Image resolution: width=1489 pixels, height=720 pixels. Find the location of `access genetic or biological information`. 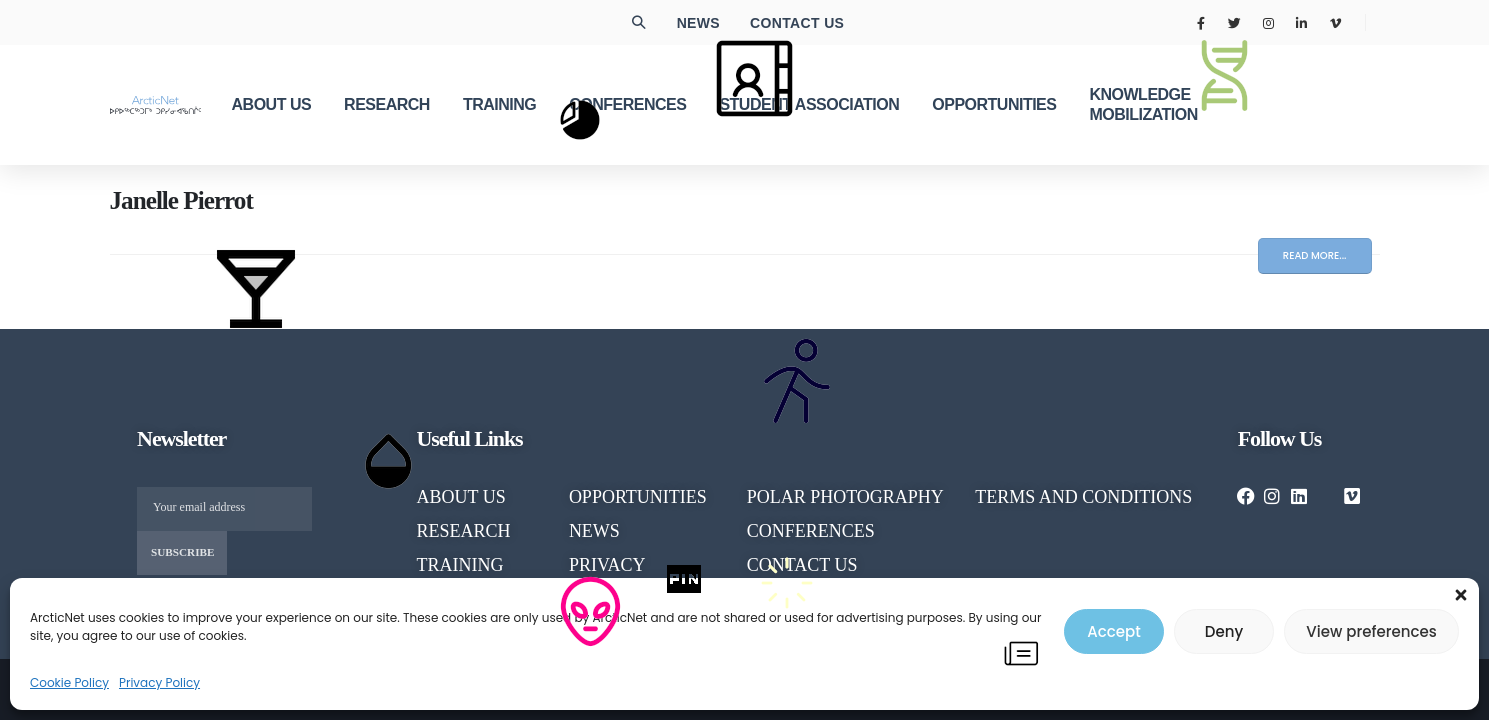

access genetic or biological information is located at coordinates (1224, 75).